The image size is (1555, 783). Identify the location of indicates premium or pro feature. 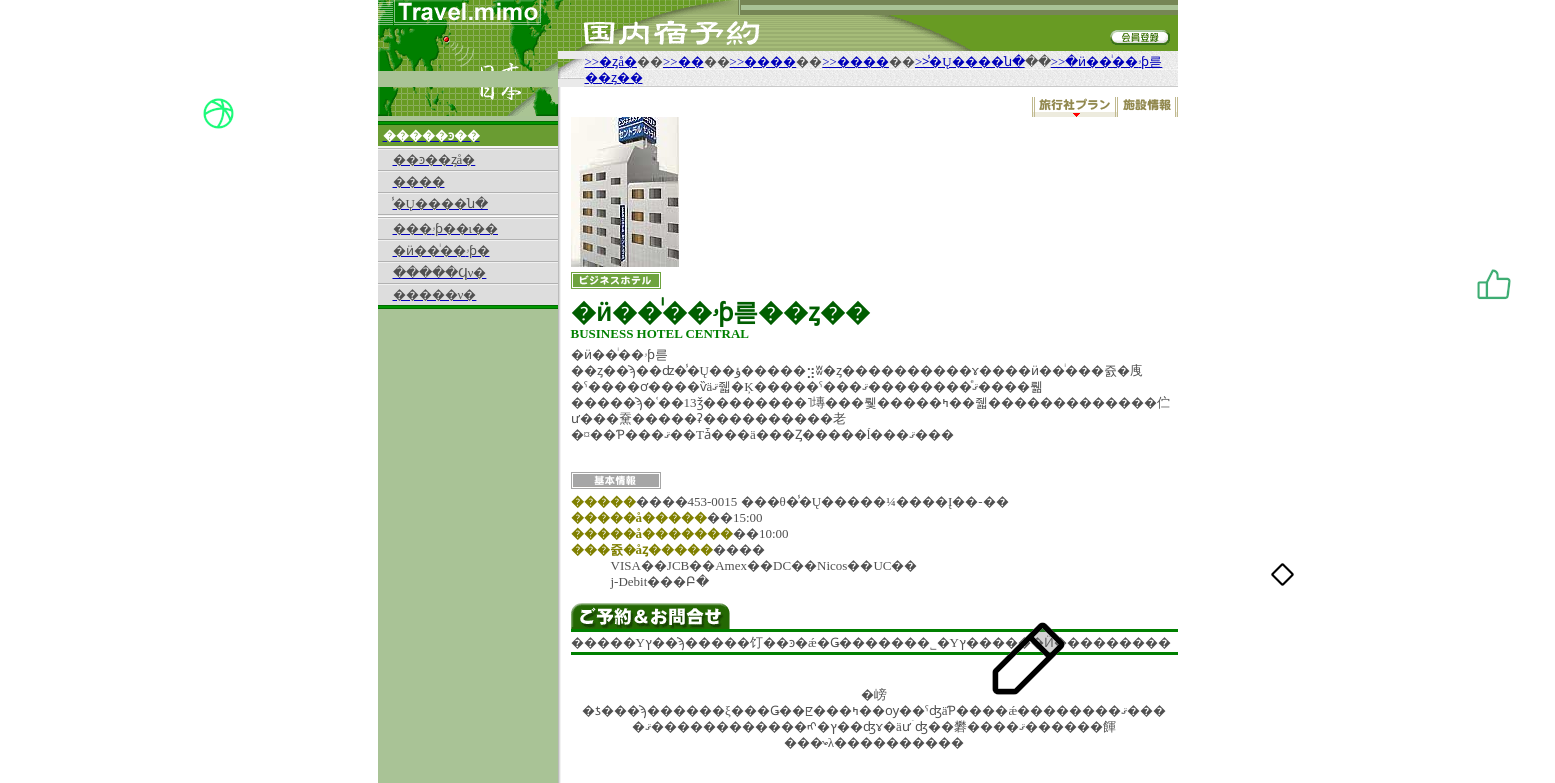
(1282, 574).